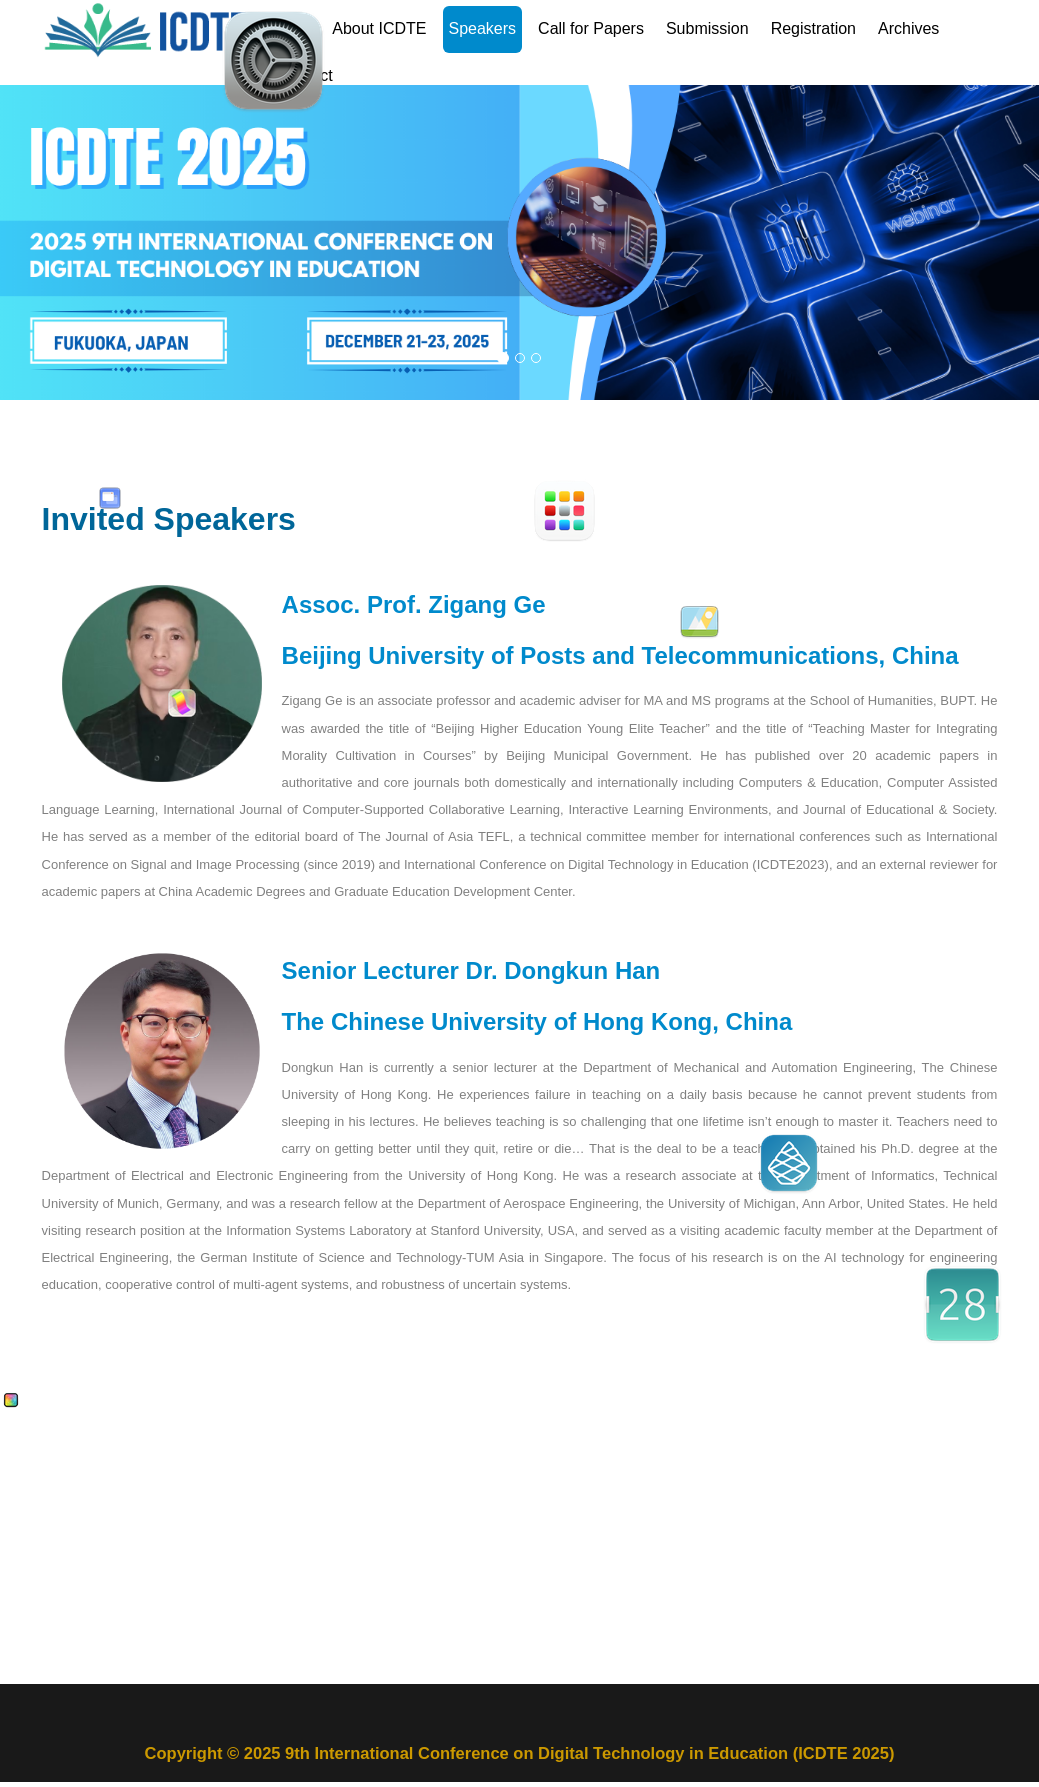 This screenshot has width=1039, height=1787. Describe the element at coordinates (11, 1400) in the screenshot. I see `open ProDisplay Calibrator app` at that location.